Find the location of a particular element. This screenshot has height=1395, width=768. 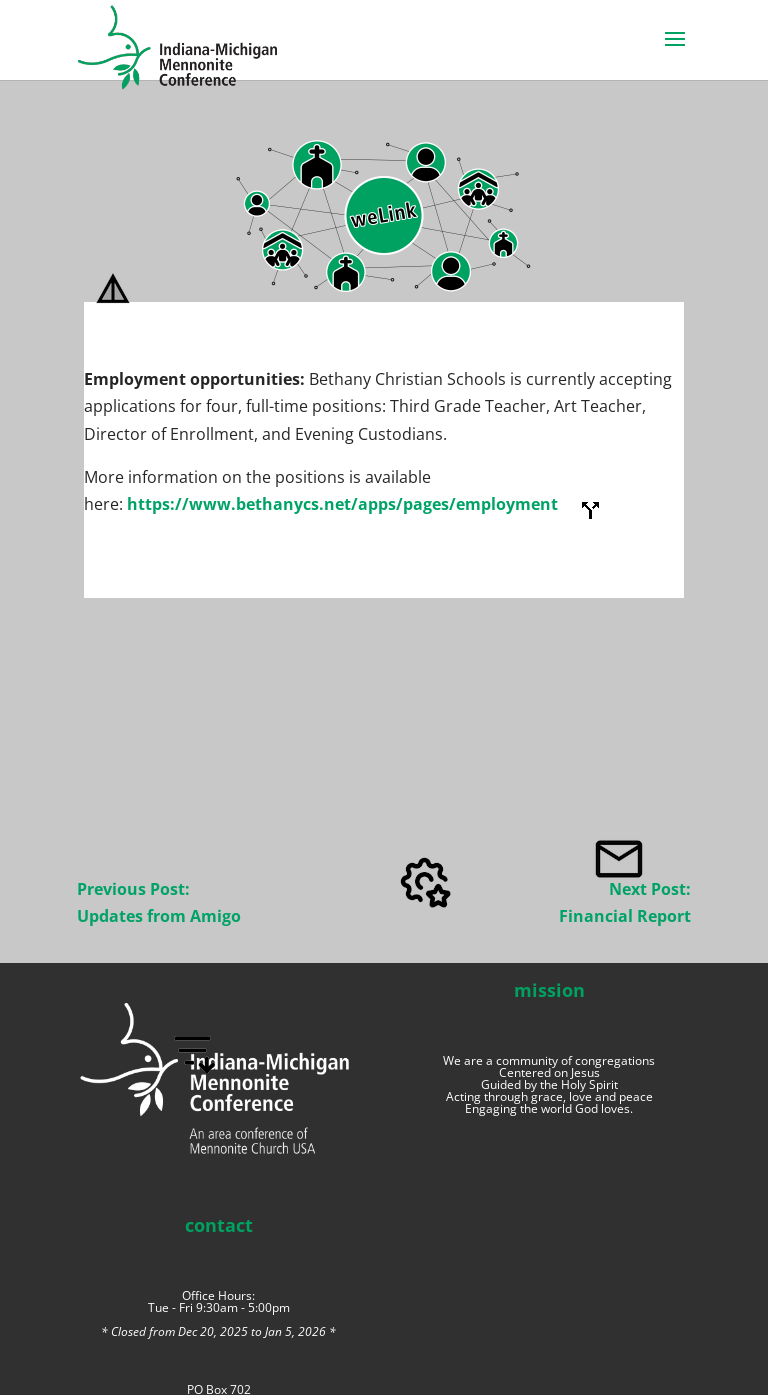

view image details or metadata is located at coordinates (113, 288).